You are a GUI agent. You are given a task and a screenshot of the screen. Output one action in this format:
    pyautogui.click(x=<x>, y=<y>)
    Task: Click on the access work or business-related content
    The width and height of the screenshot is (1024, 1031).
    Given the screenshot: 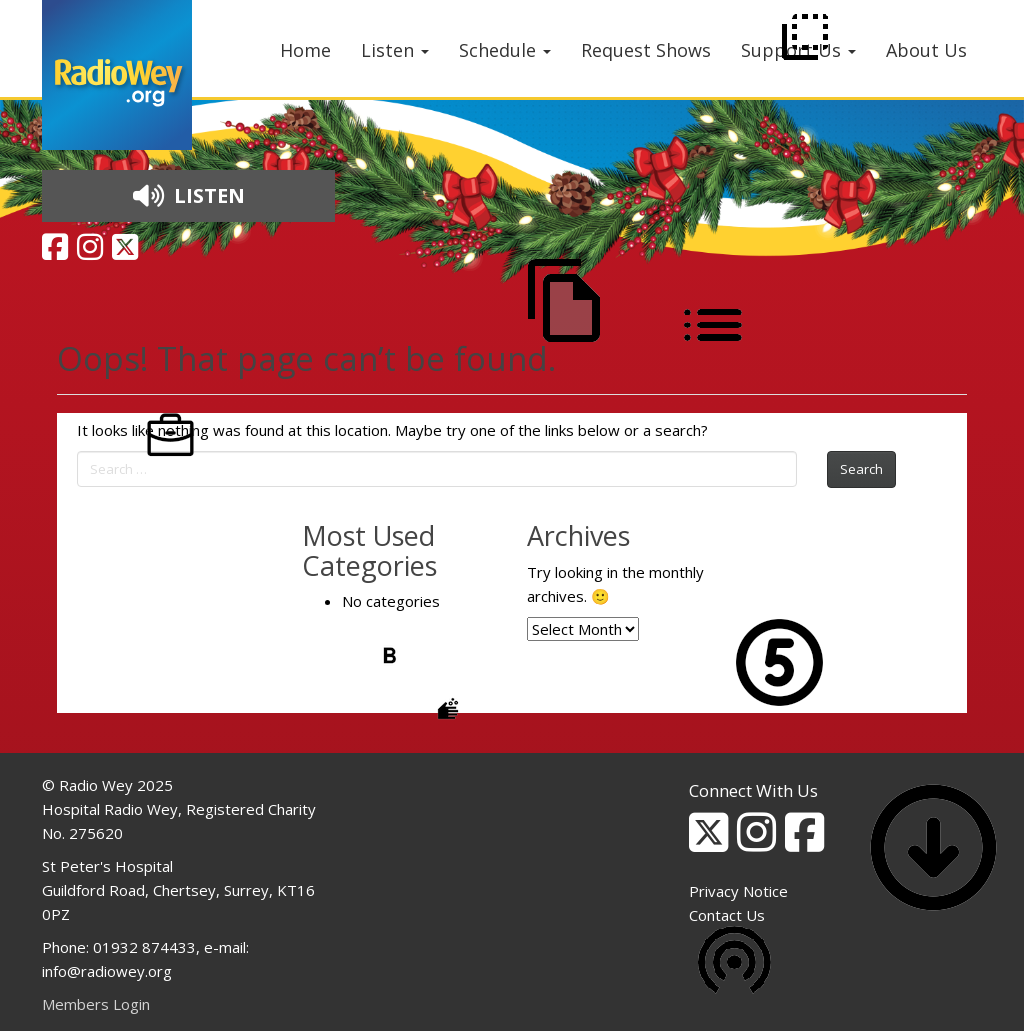 What is the action you would take?
    pyautogui.click(x=170, y=436)
    